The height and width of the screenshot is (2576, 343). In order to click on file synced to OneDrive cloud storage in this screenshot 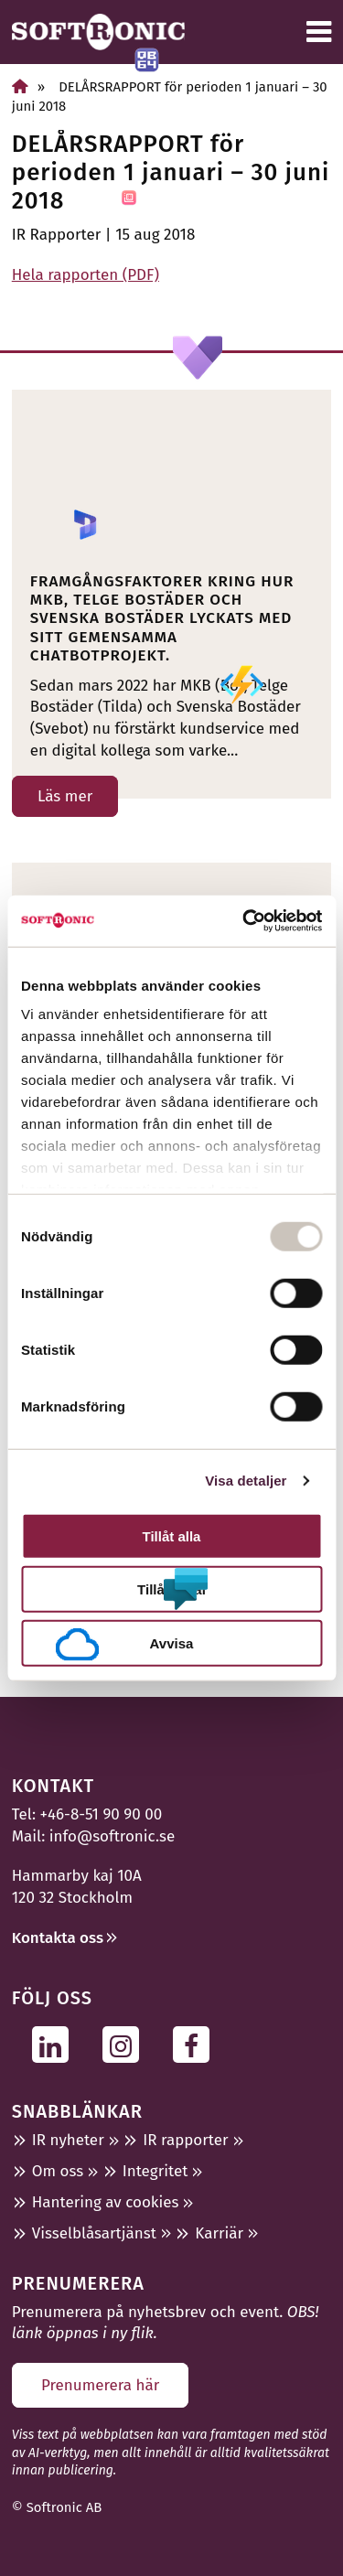, I will do `click(77, 1646)`.